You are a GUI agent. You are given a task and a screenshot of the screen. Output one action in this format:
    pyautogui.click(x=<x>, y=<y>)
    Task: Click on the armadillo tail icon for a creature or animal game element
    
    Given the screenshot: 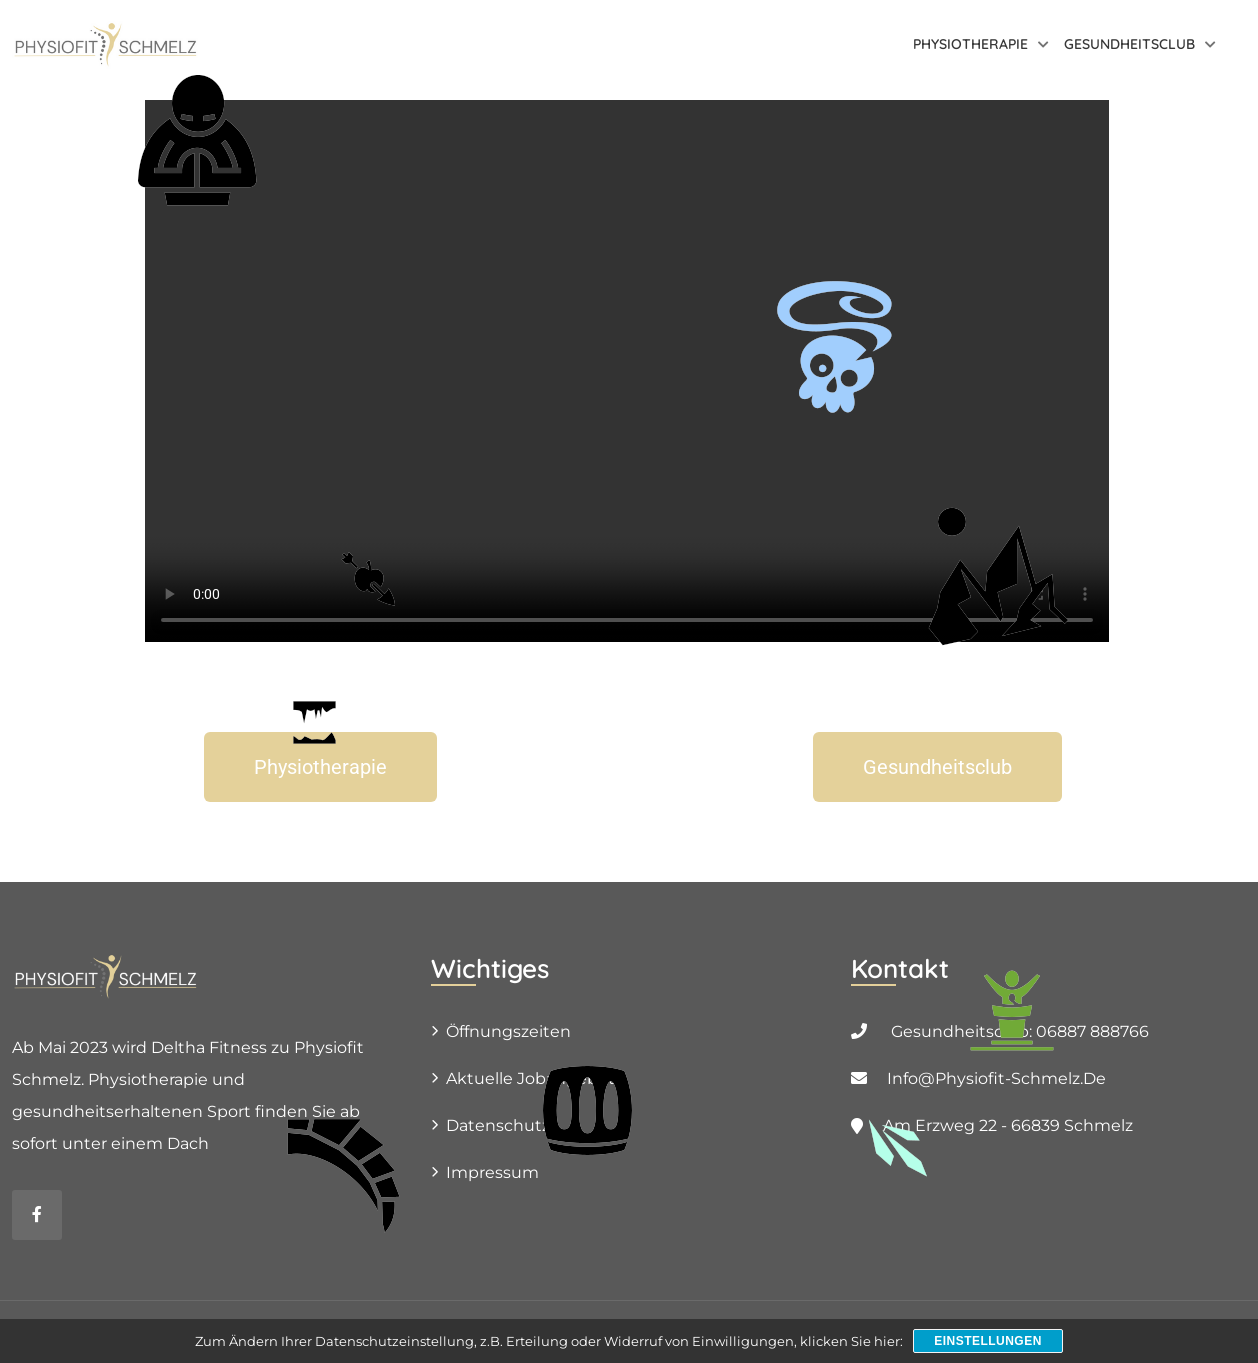 What is the action you would take?
    pyautogui.click(x=345, y=1175)
    